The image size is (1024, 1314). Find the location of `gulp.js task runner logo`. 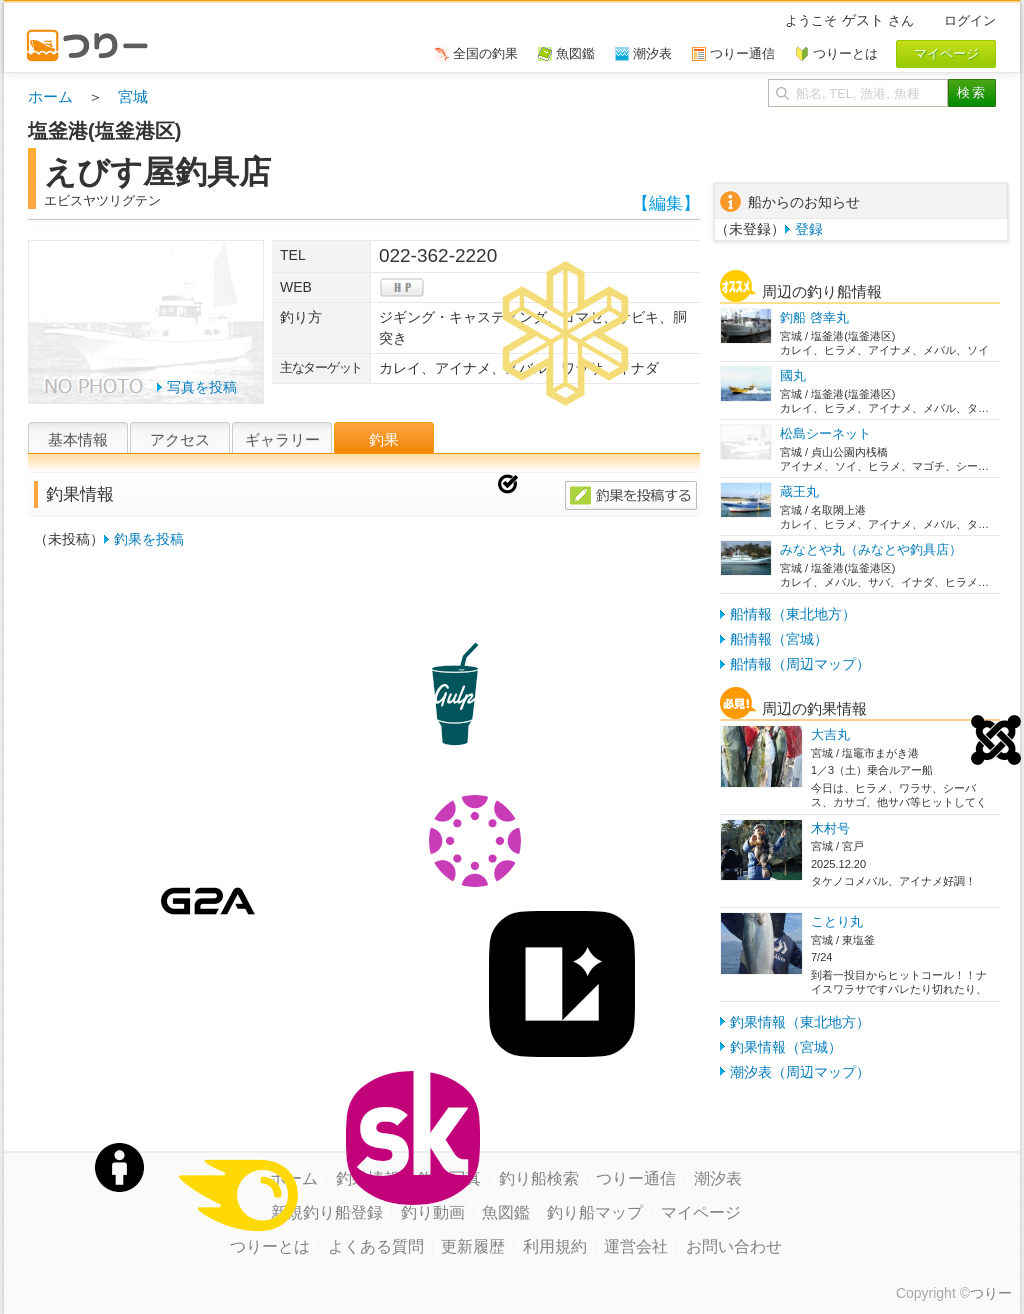

gulp.js task runner logo is located at coordinates (455, 694).